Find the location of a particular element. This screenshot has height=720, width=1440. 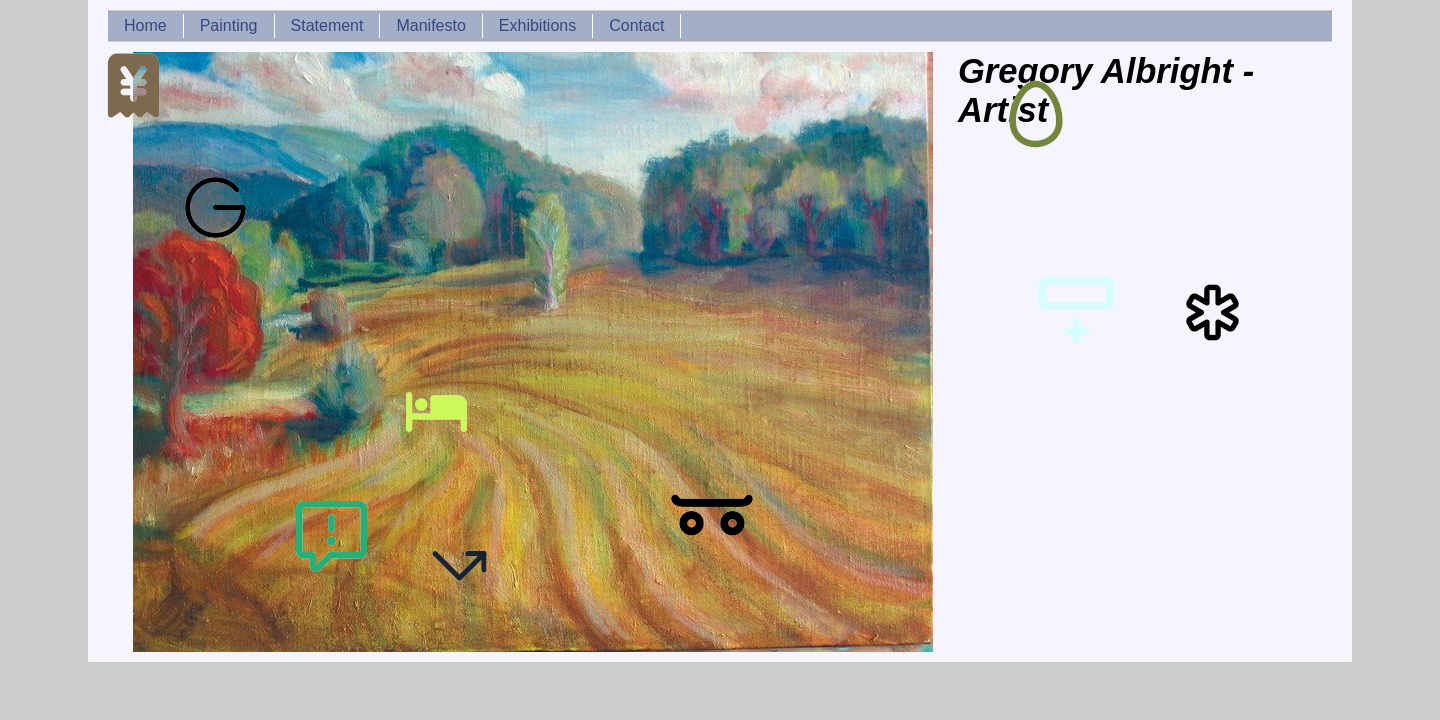

insert a new row below is located at coordinates (1076, 310).